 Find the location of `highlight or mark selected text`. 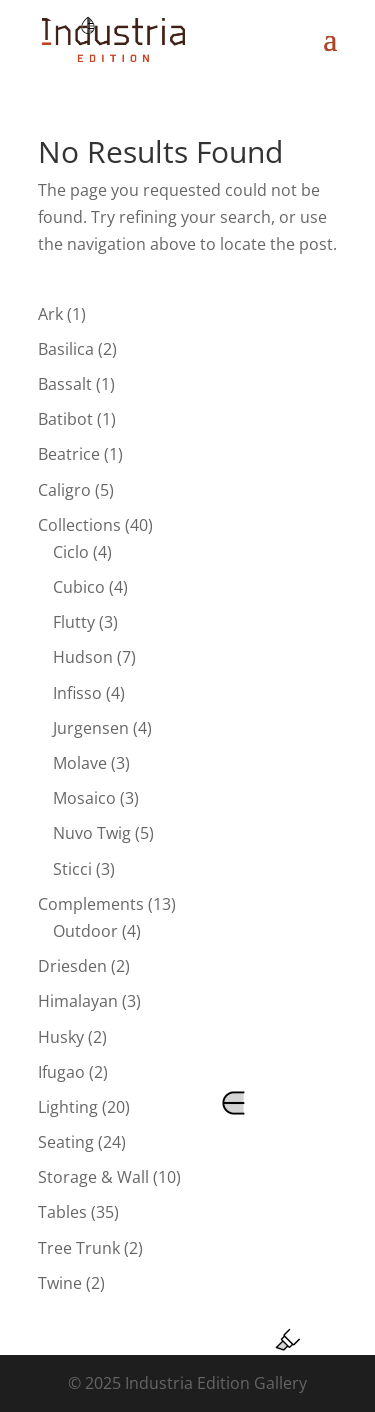

highlight or mark selected text is located at coordinates (287, 1341).